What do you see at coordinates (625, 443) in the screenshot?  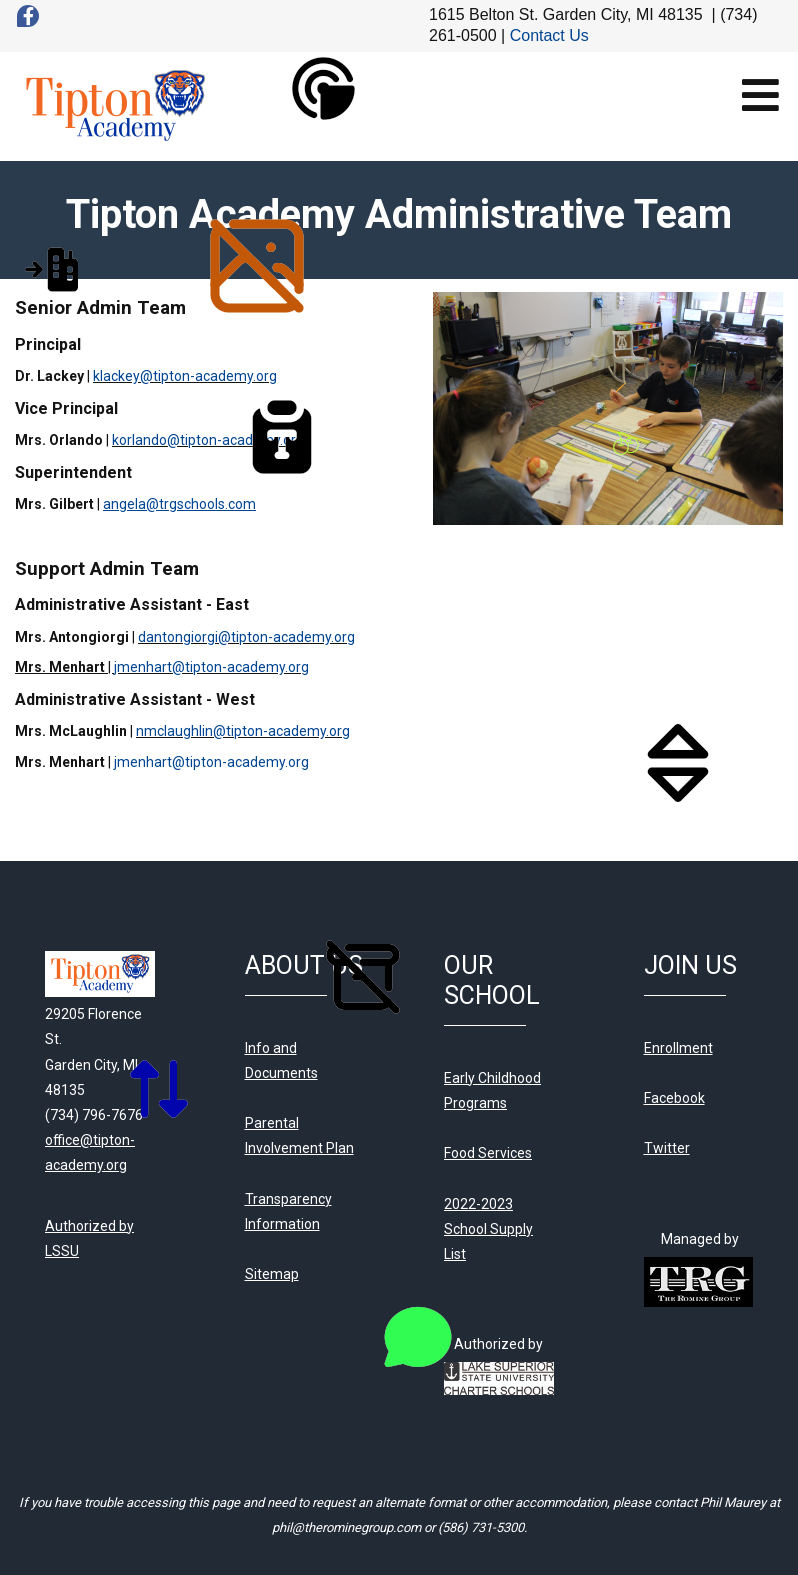 I see `indicates fruit or produce category` at bounding box center [625, 443].